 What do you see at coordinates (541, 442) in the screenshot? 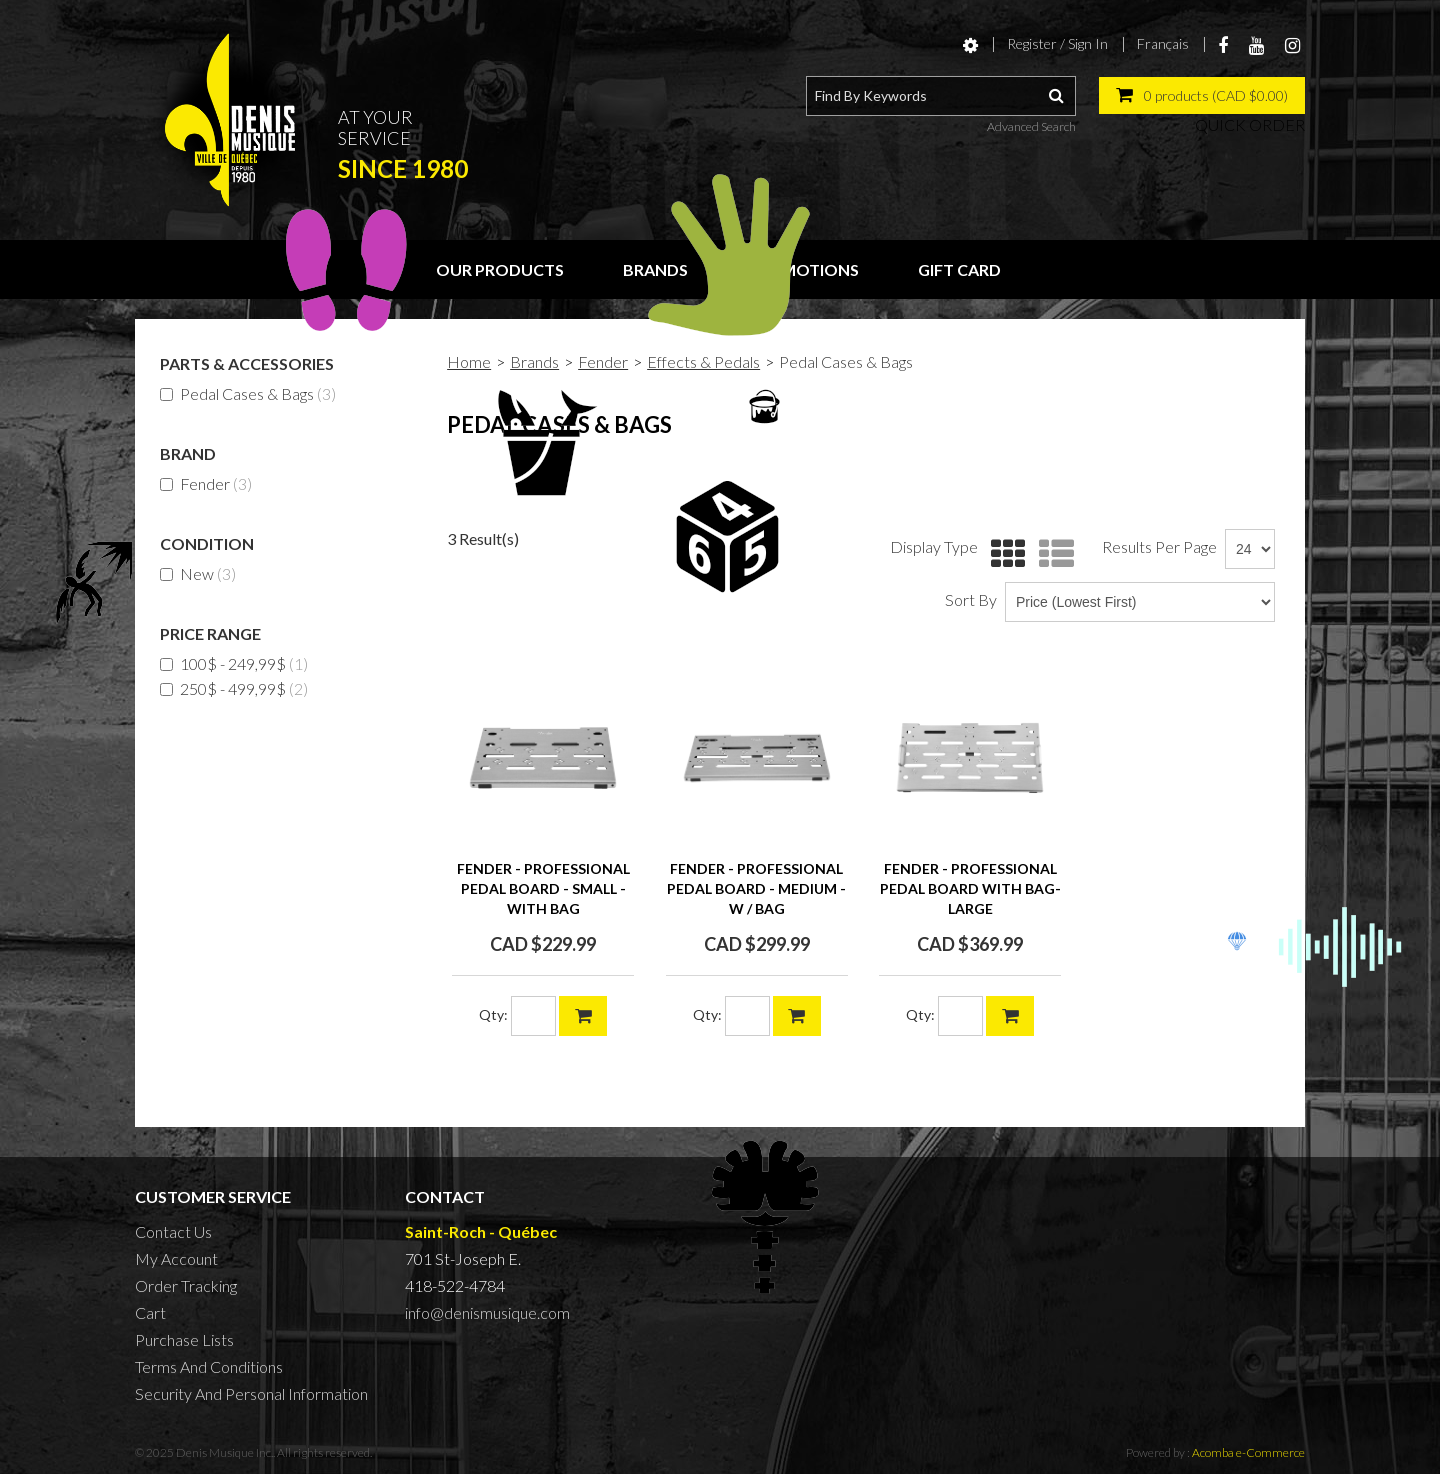
I see `view your fishing inventory or catch` at bounding box center [541, 442].